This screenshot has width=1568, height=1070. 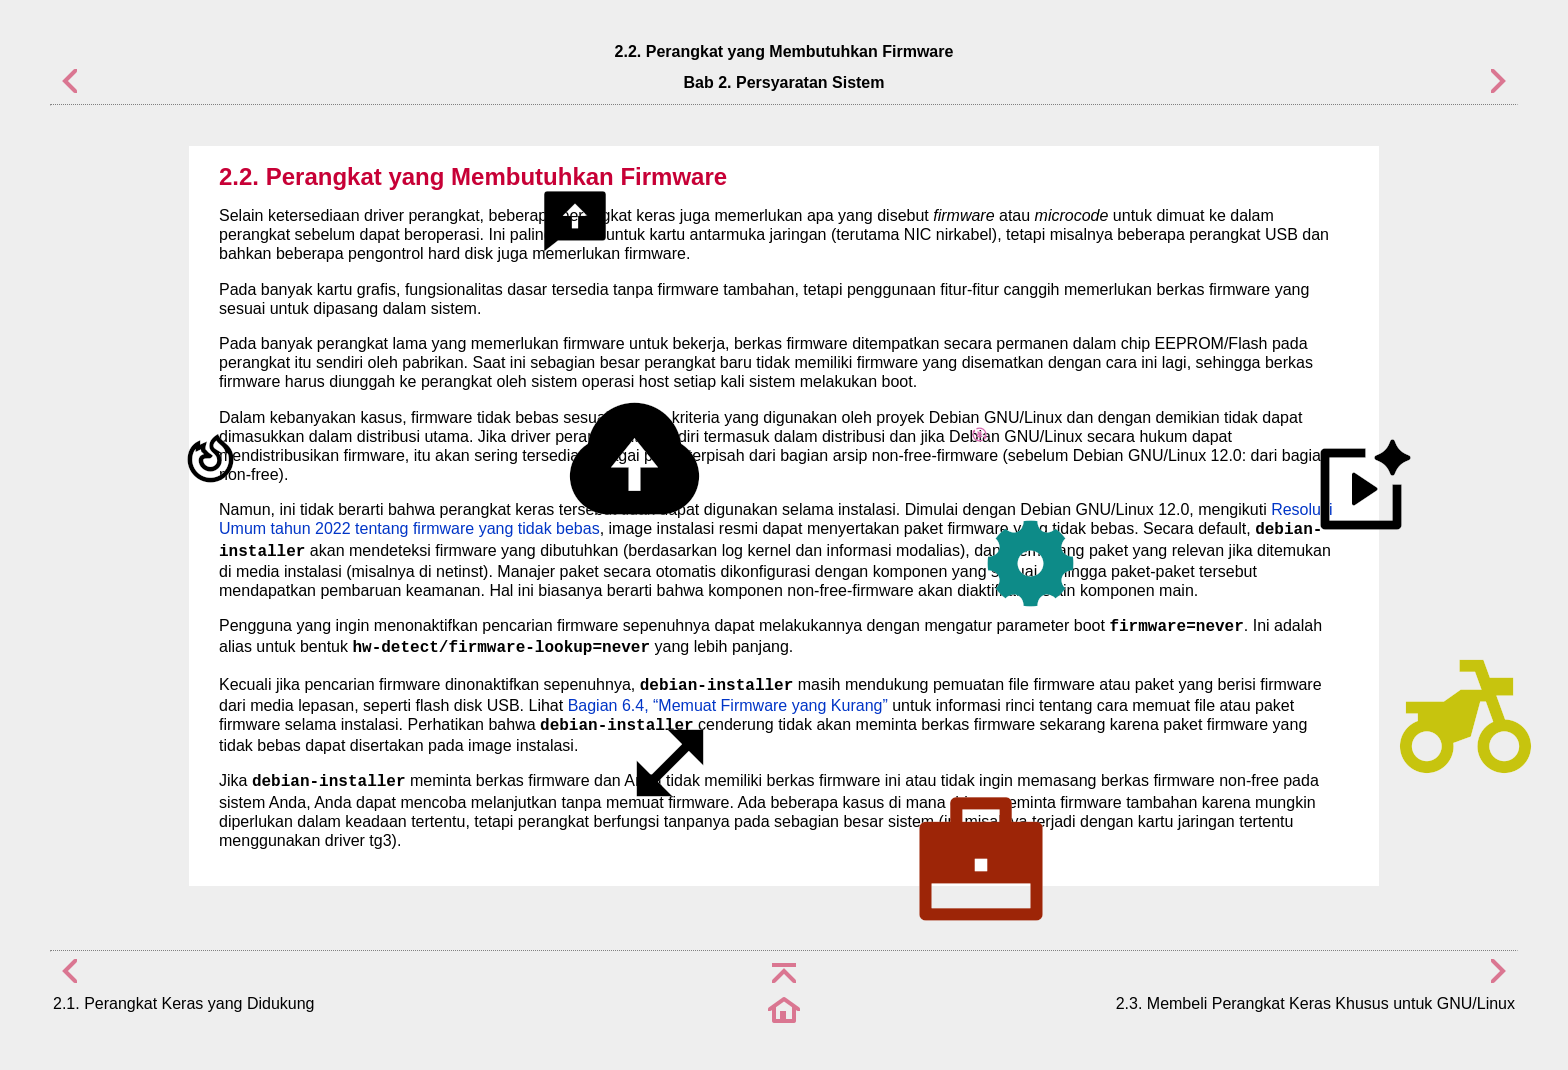 What do you see at coordinates (1030, 563) in the screenshot?
I see `access settings or preferences` at bounding box center [1030, 563].